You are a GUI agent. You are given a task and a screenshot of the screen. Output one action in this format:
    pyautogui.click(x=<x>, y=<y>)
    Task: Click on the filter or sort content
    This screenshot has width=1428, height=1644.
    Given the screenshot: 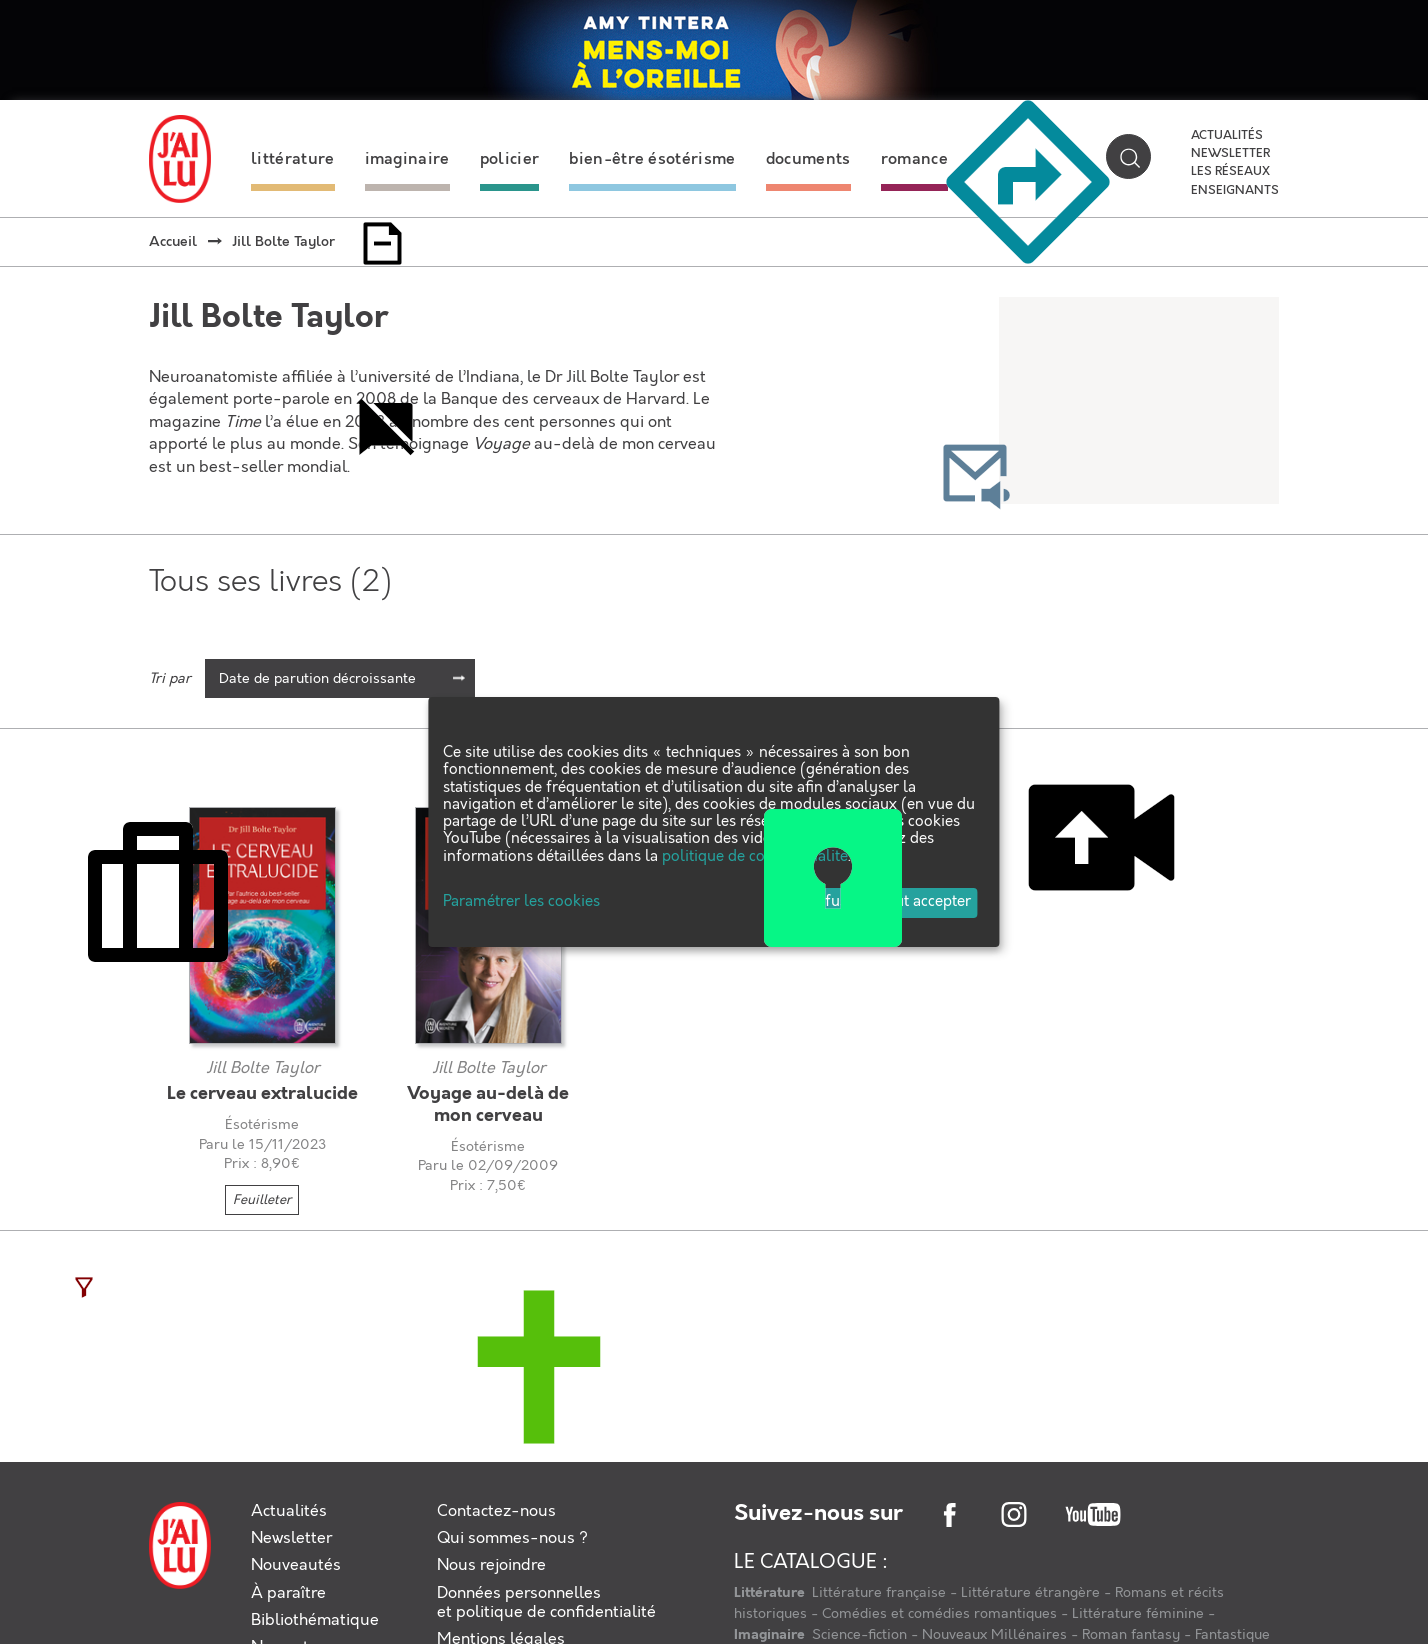 What is the action you would take?
    pyautogui.click(x=84, y=1287)
    